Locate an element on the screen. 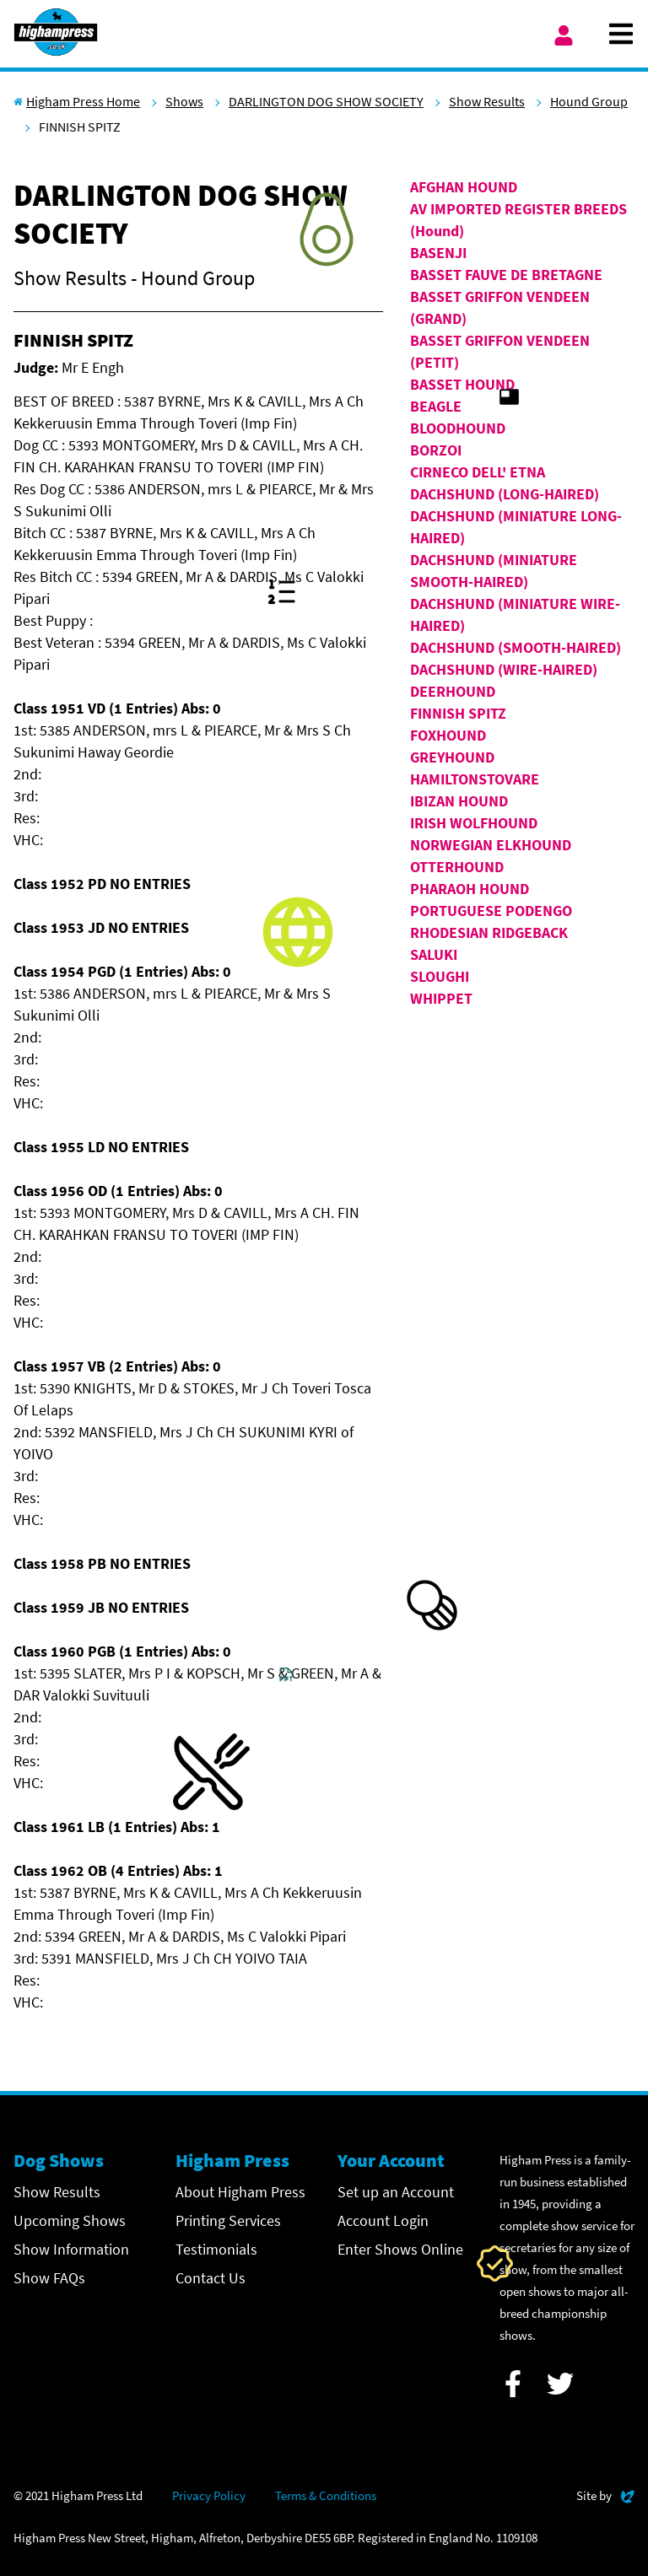 This screenshot has width=648, height=2576. open a PowerPoint presentation file is located at coordinates (286, 1675).